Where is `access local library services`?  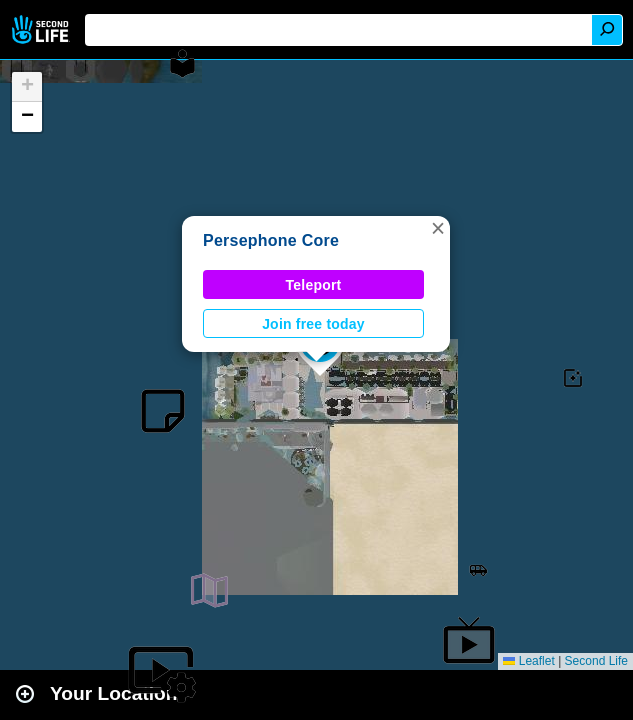 access local library services is located at coordinates (182, 63).